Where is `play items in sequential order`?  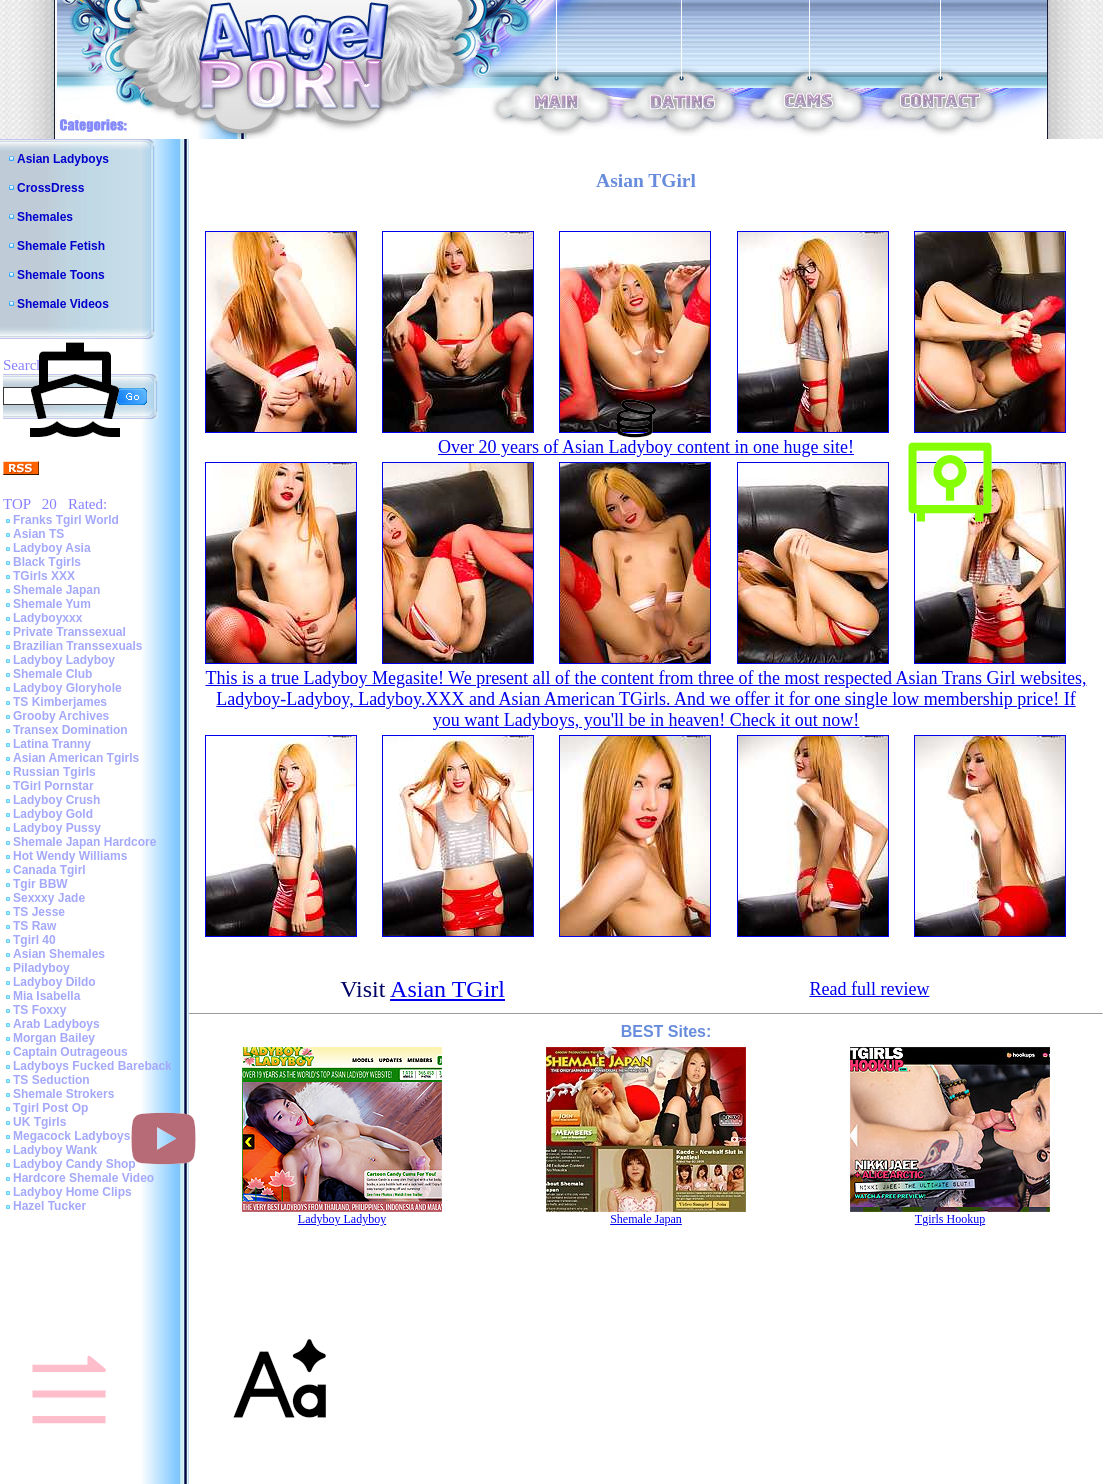
play items in sequential order is located at coordinates (69, 1394).